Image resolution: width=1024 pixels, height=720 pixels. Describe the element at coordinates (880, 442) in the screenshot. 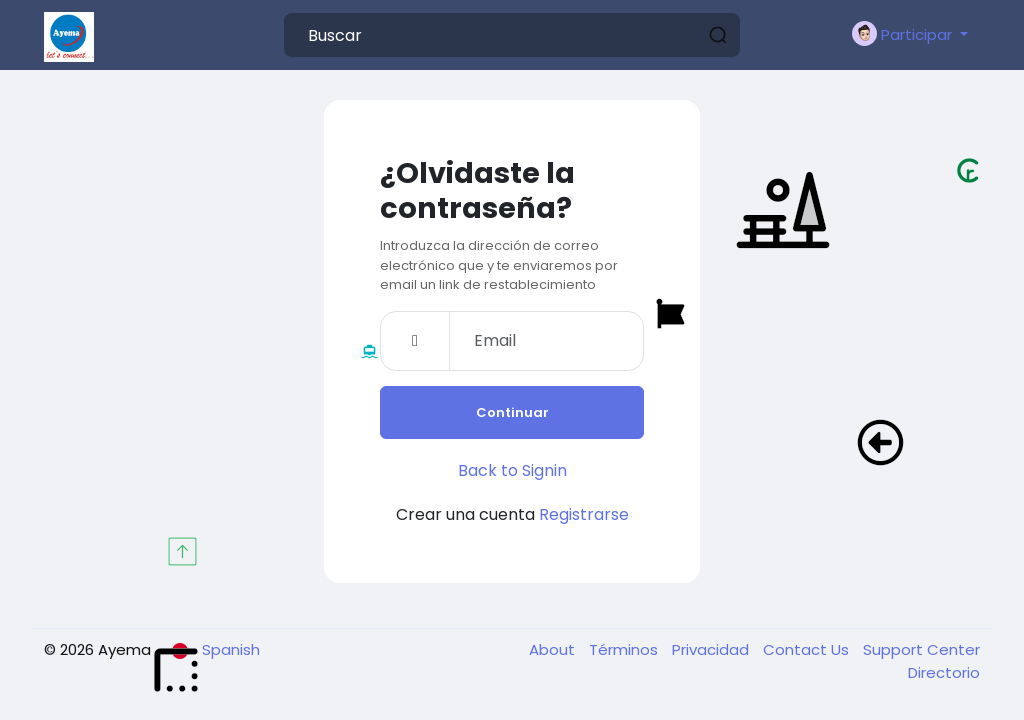

I see `go back to the previous screen` at that location.